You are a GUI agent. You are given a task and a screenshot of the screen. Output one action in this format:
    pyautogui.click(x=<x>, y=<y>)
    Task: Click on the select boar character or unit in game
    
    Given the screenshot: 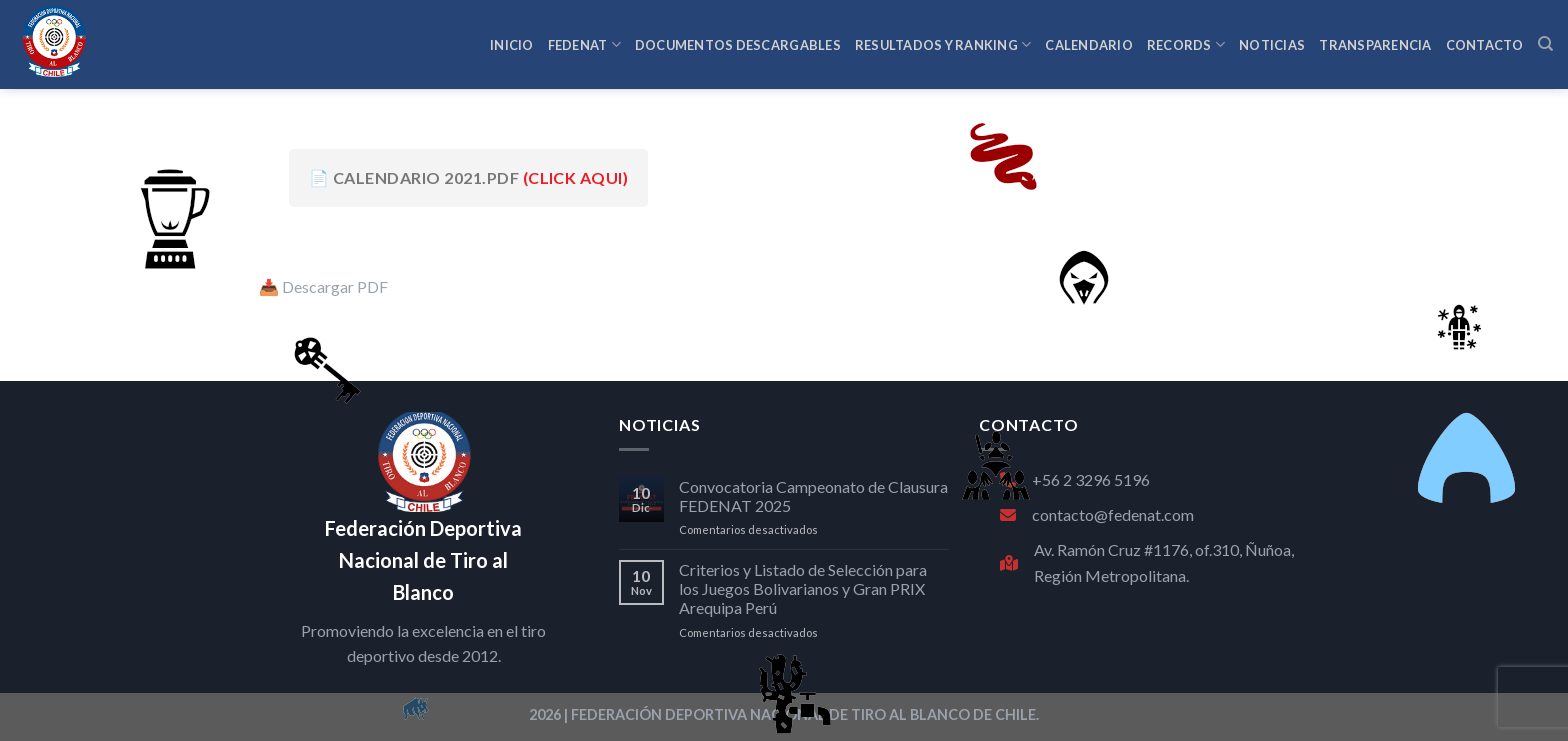 What is the action you would take?
    pyautogui.click(x=416, y=708)
    